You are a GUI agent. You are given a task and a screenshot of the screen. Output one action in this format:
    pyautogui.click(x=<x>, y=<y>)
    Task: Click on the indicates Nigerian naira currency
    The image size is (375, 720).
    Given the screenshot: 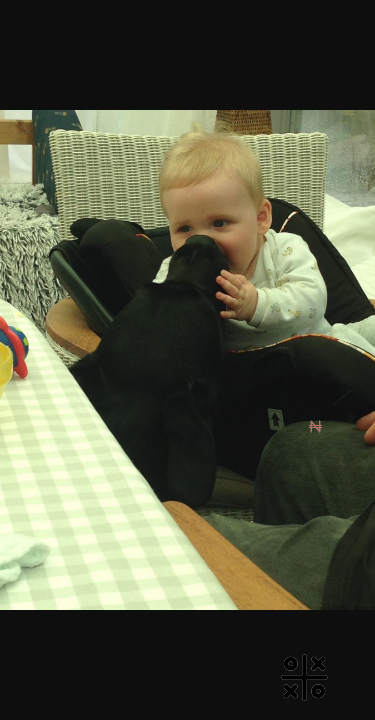 What is the action you would take?
    pyautogui.click(x=315, y=426)
    